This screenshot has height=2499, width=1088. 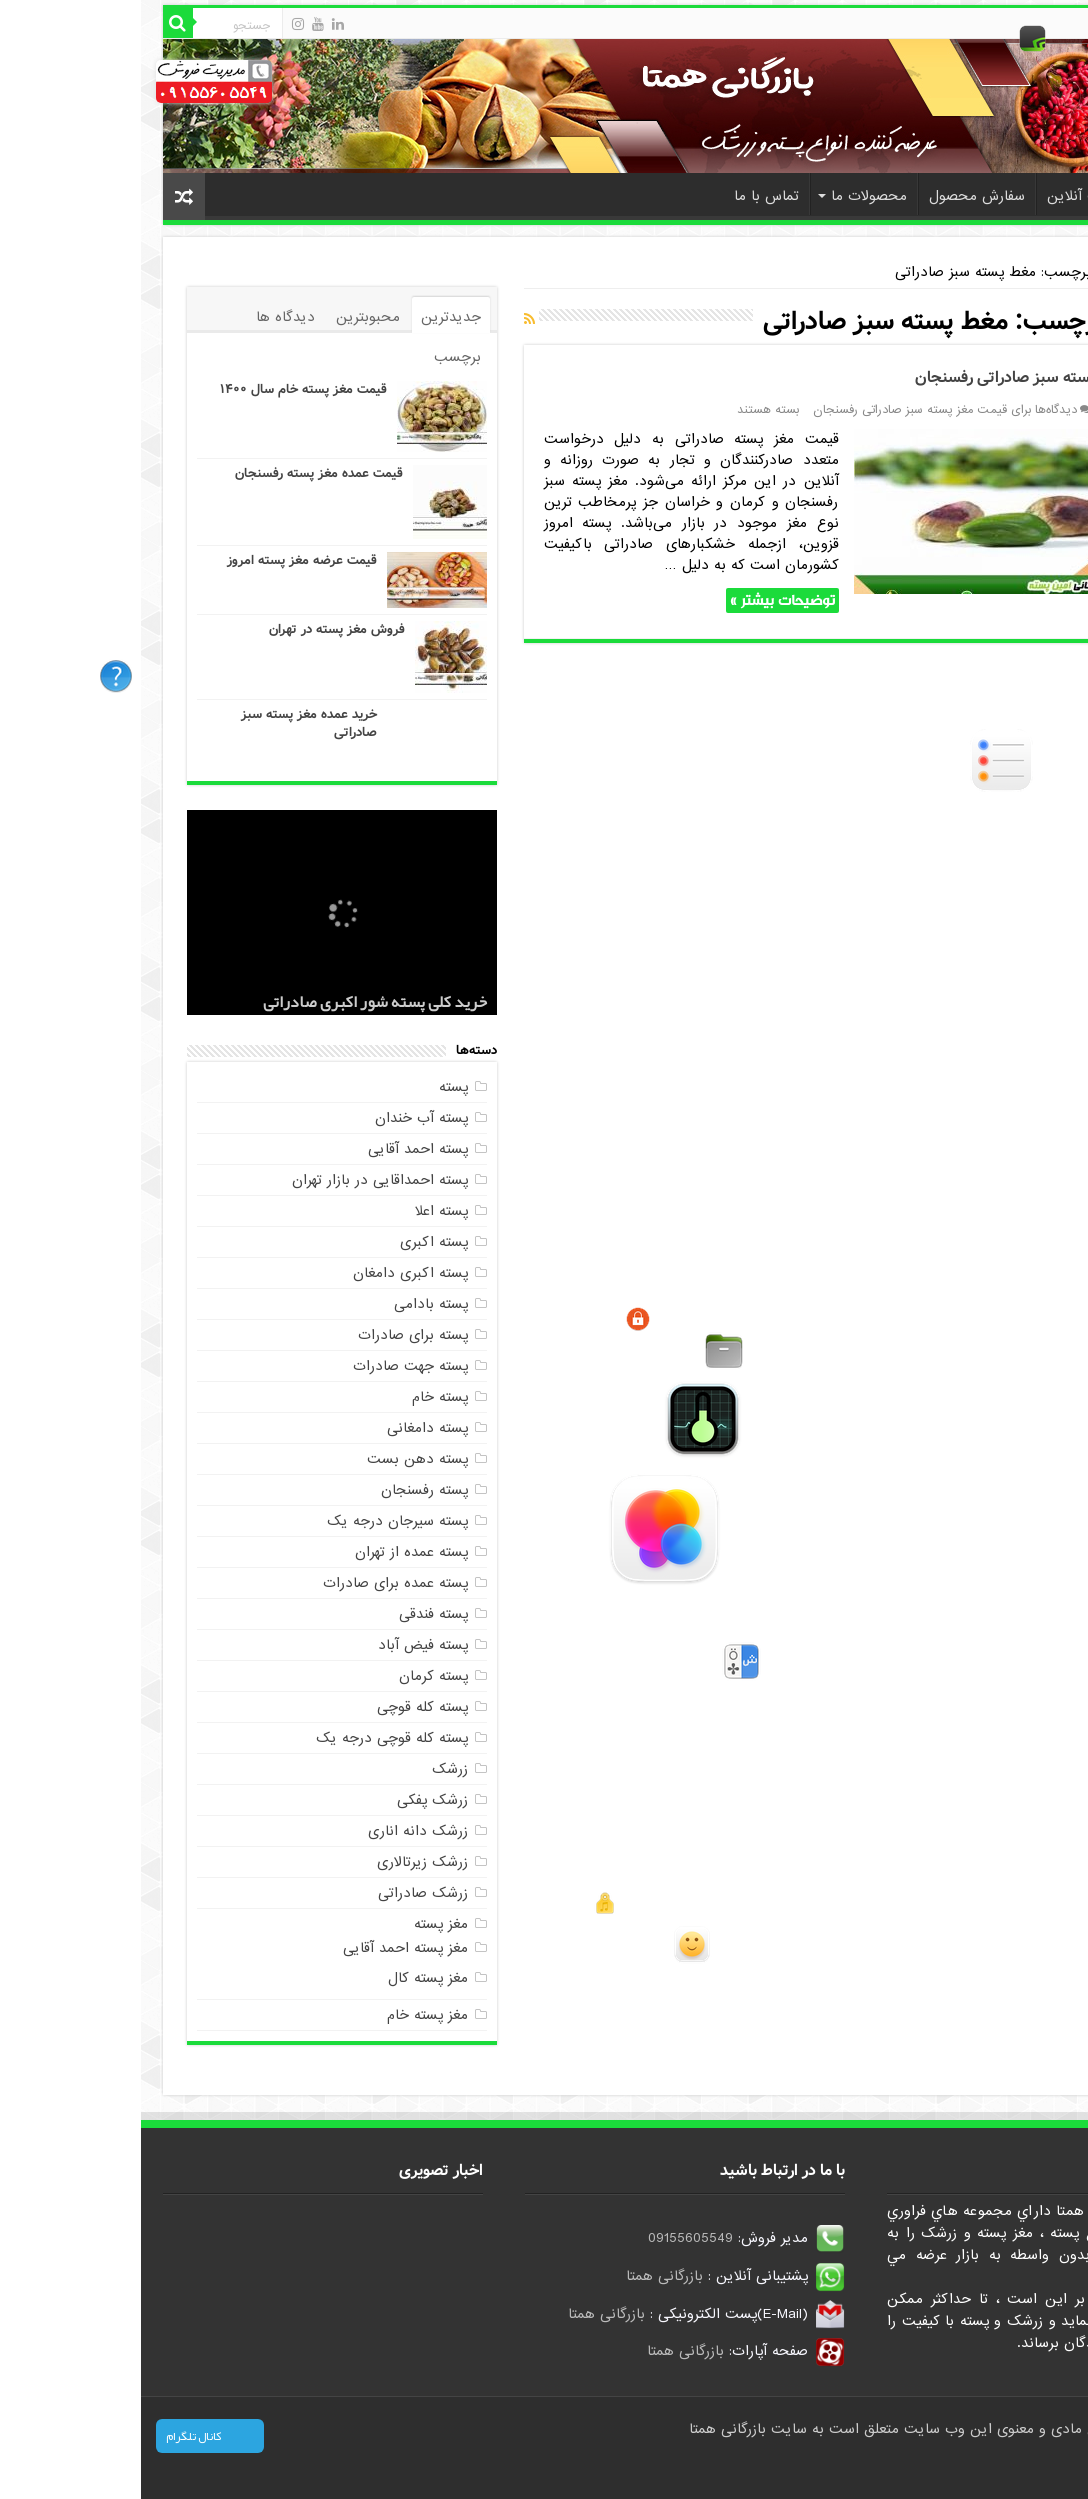 I want to click on open the character map application, so click(x=741, y=1661).